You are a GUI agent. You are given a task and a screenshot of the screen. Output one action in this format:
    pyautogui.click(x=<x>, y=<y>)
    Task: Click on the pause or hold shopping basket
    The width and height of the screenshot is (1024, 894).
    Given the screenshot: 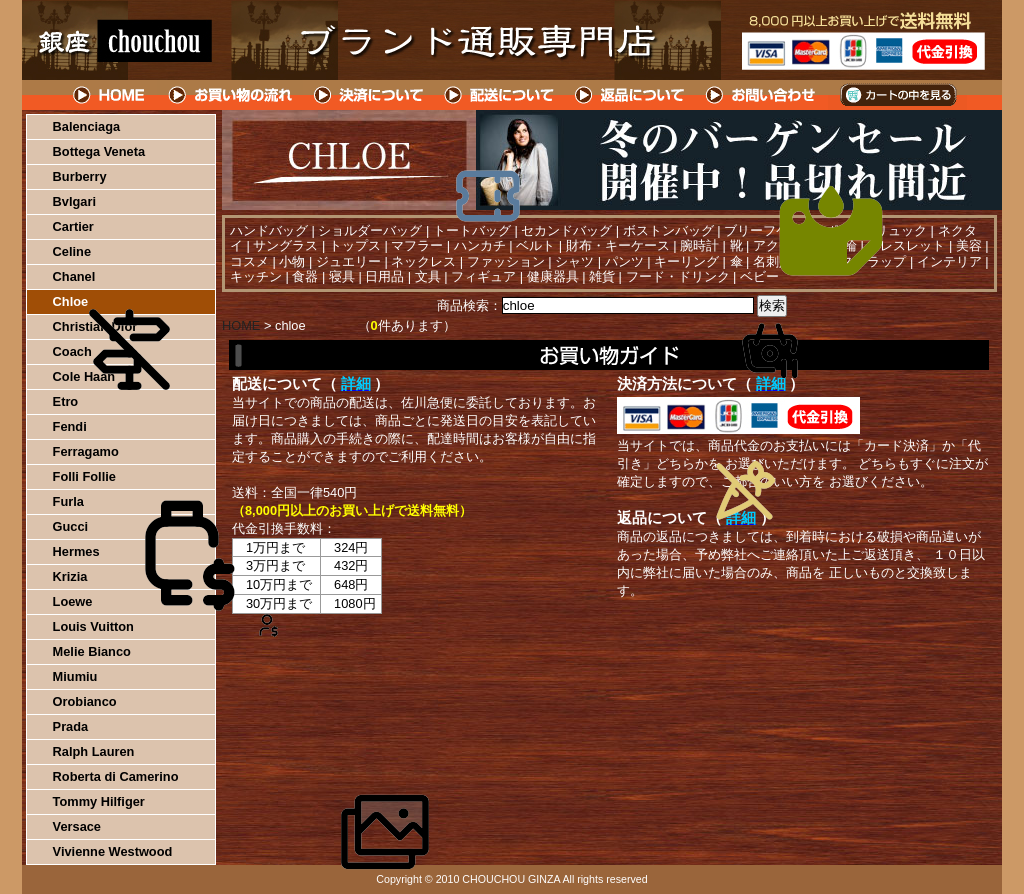 What is the action you would take?
    pyautogui.click(x=770, y=348)
    